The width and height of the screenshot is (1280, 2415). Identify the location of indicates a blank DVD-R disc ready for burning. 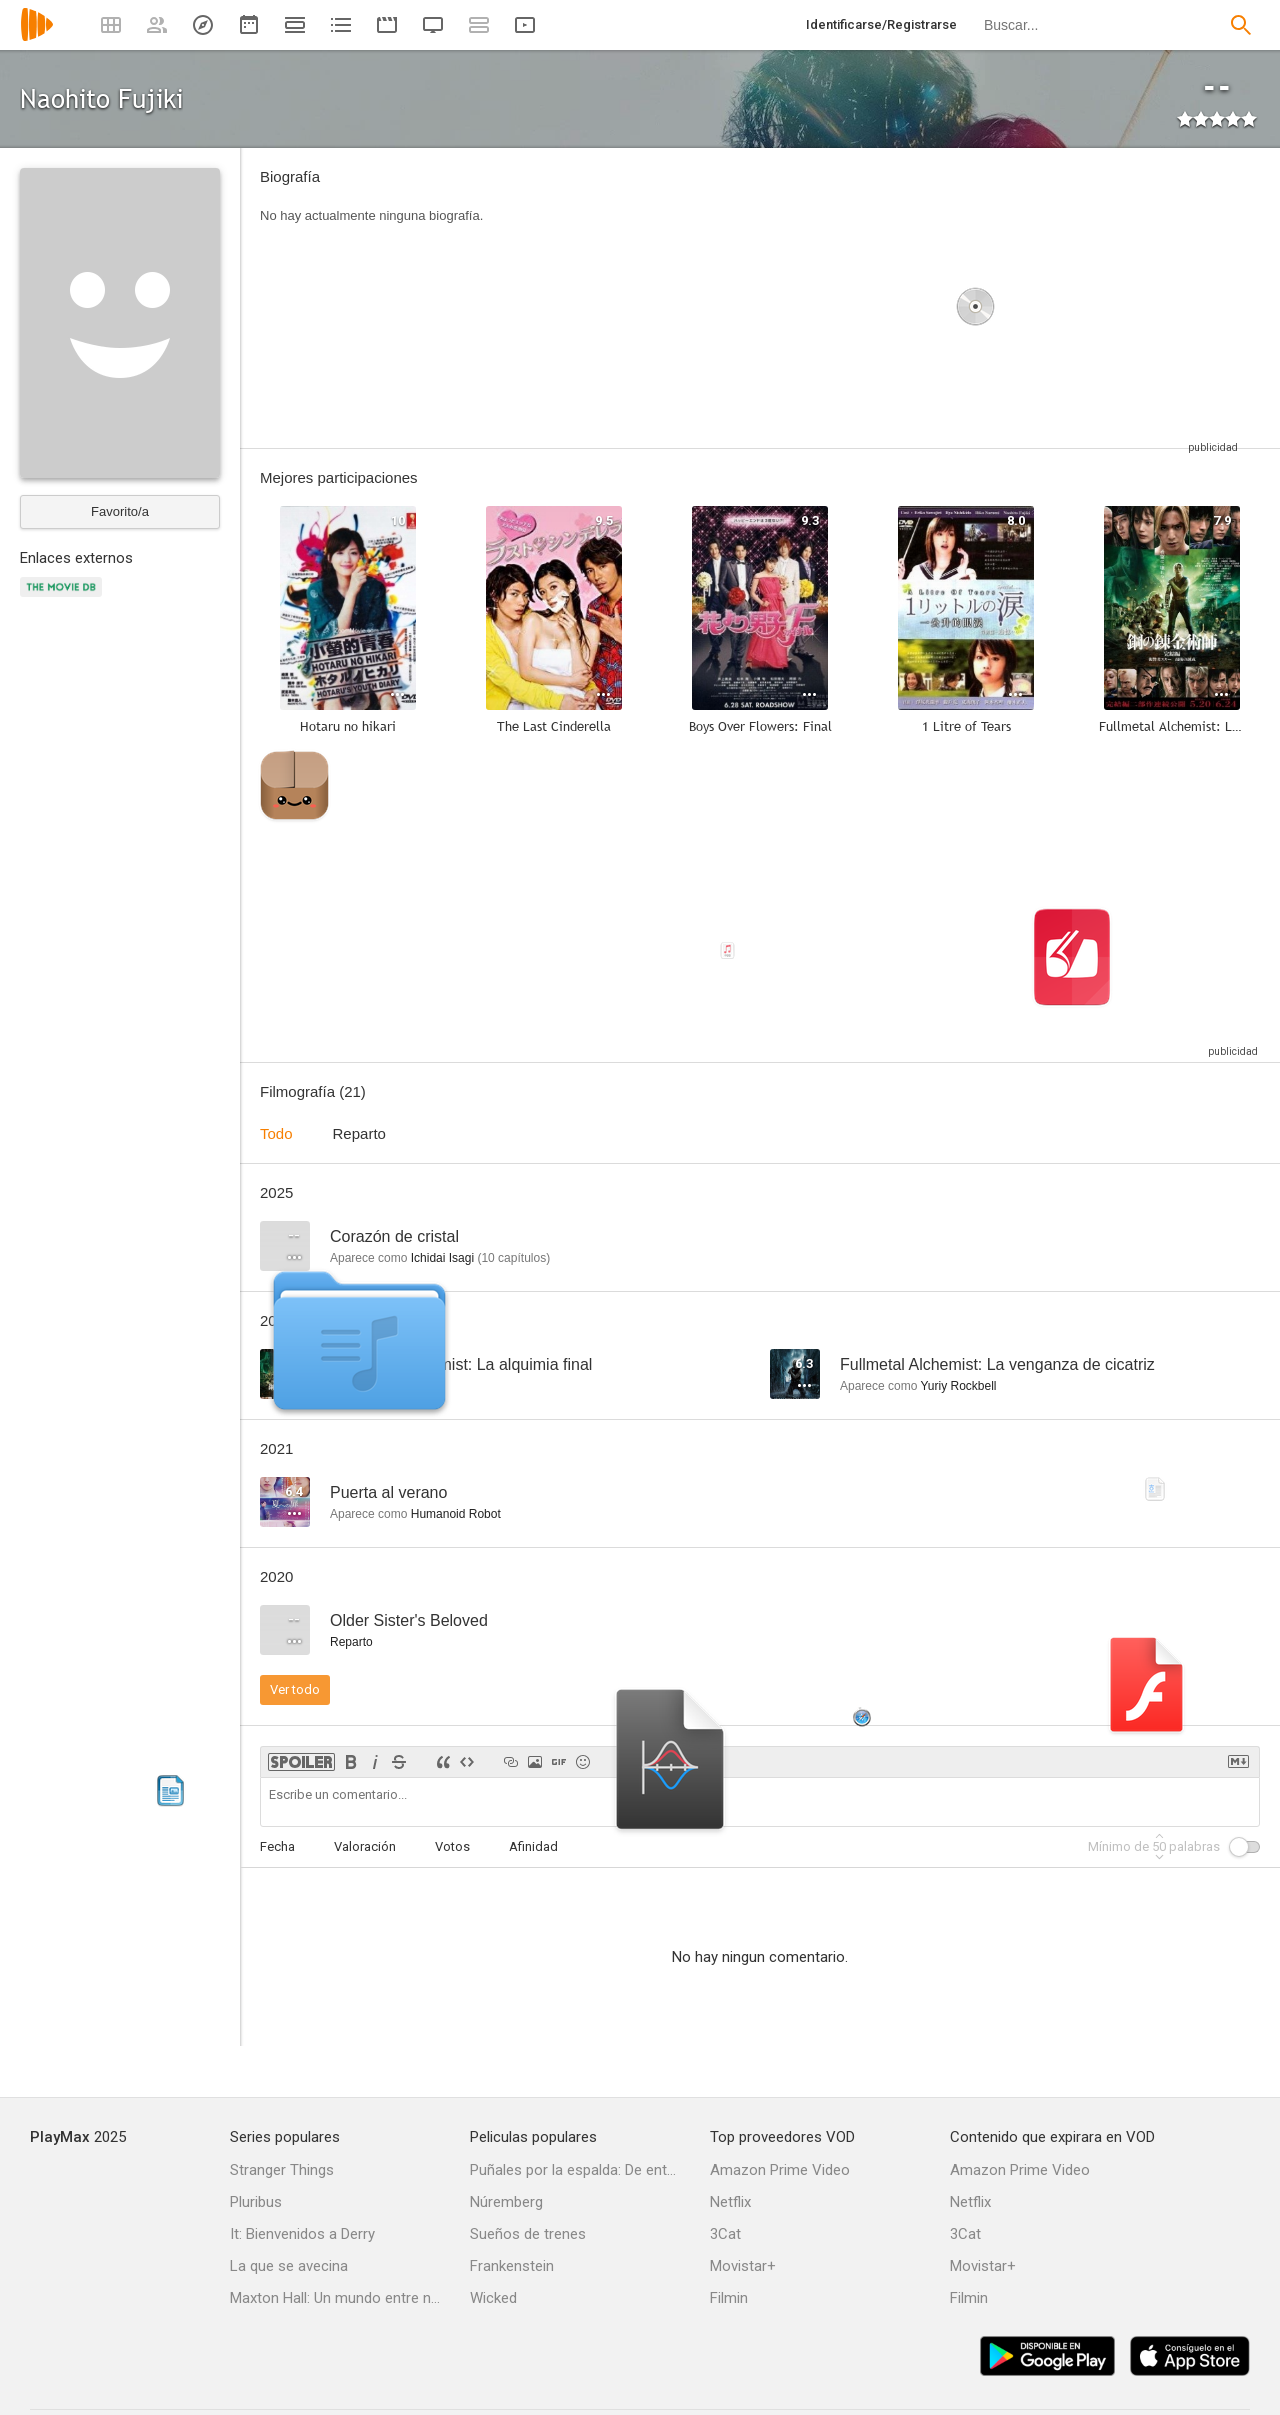
(975, 306).